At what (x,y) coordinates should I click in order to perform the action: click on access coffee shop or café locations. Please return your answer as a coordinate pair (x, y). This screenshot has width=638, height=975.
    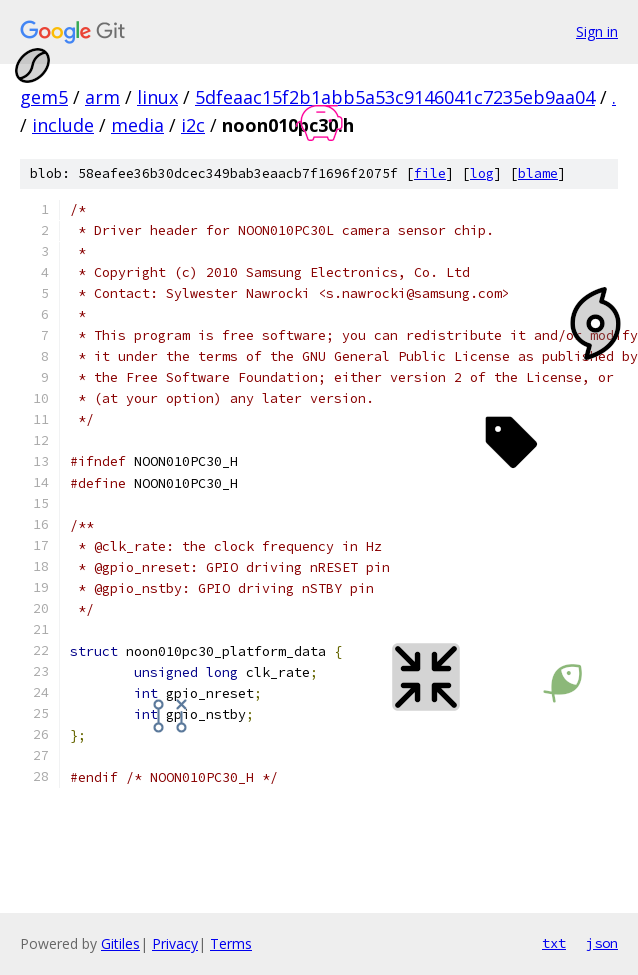
    Looking at the image, I should click on (32, 65).